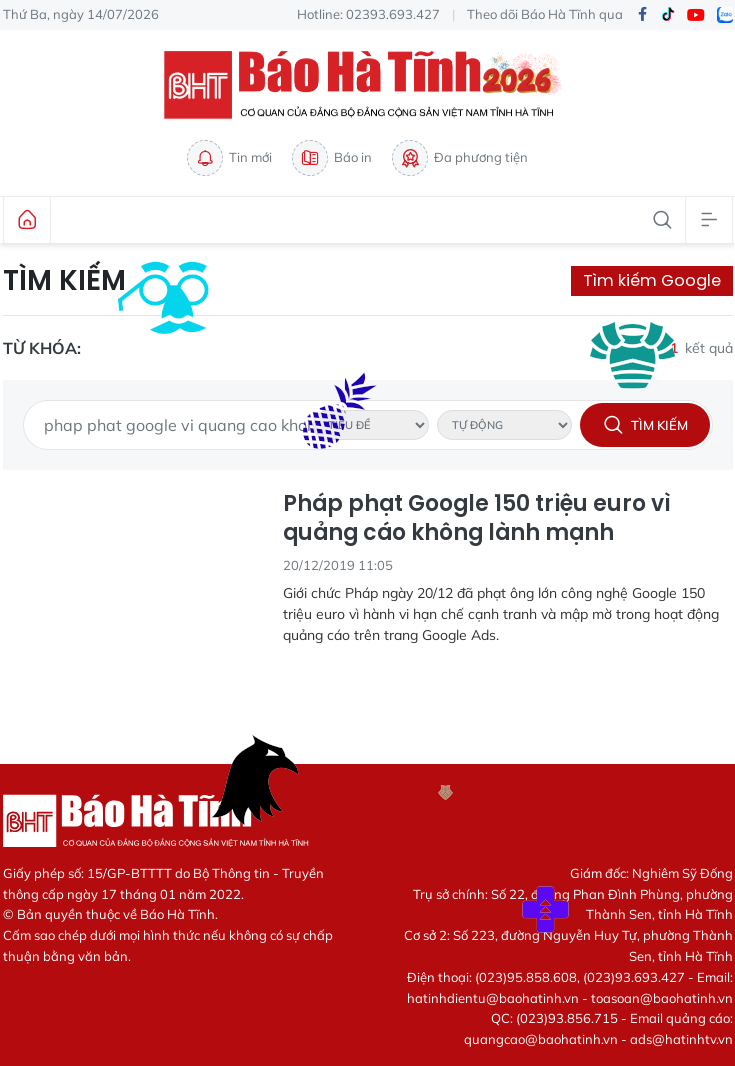 Image resolution: width=735 pixels, height=1066 pixels. I want to click on access prank or joke features, so click(163, 296).